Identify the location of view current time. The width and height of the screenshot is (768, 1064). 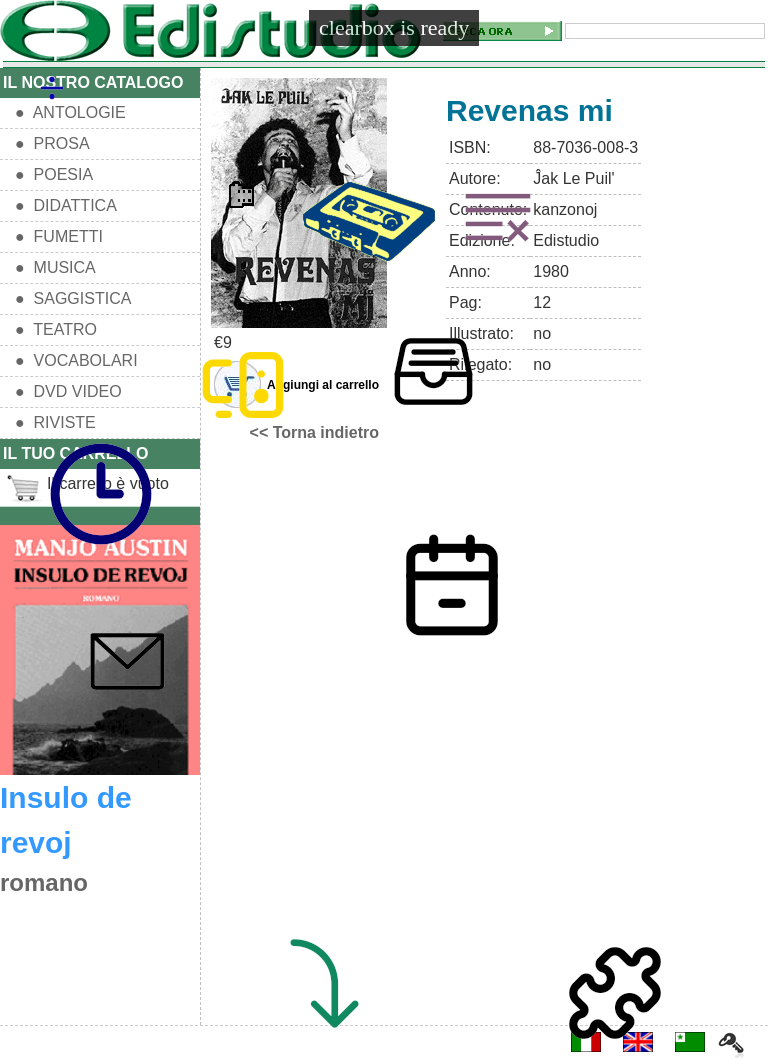
(101, 494).